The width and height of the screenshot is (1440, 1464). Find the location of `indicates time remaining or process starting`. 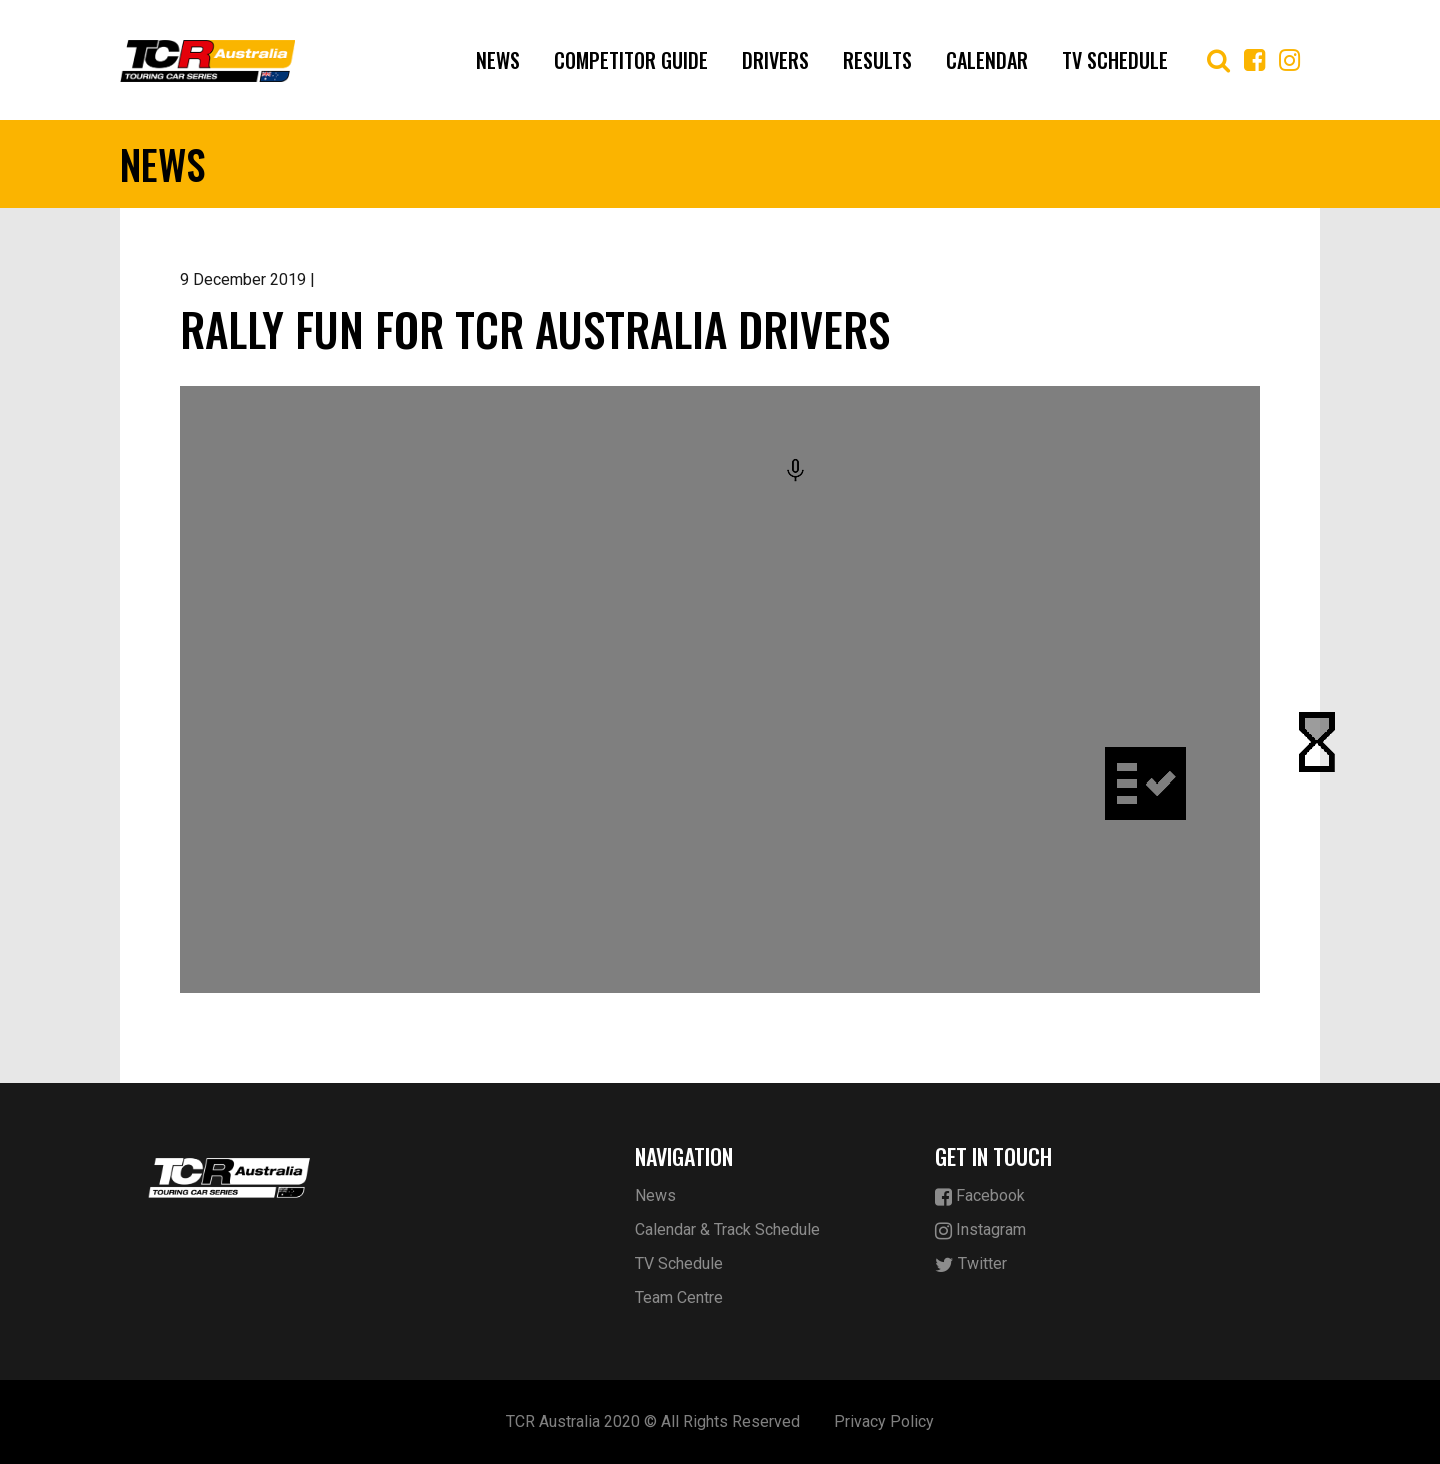

indicates time remaining or process starting is located at coordinates (1317, 742).